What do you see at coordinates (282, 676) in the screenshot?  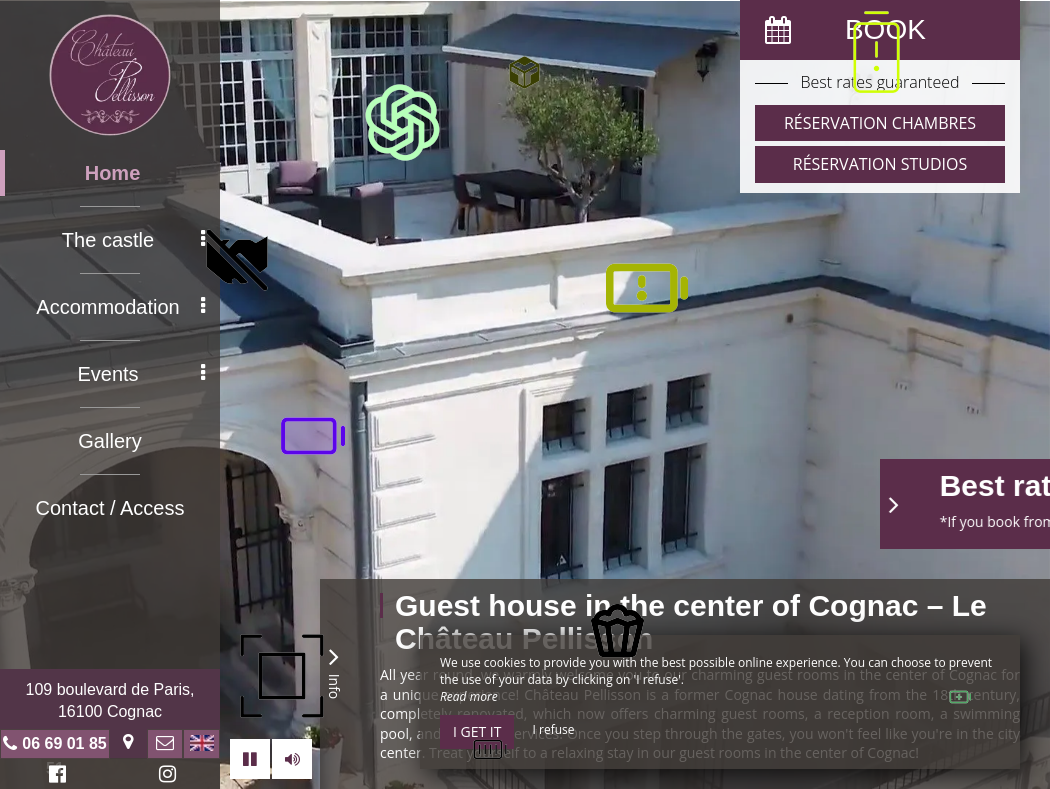 I see `scan a document or QR code` at bounding box center [282, 676].